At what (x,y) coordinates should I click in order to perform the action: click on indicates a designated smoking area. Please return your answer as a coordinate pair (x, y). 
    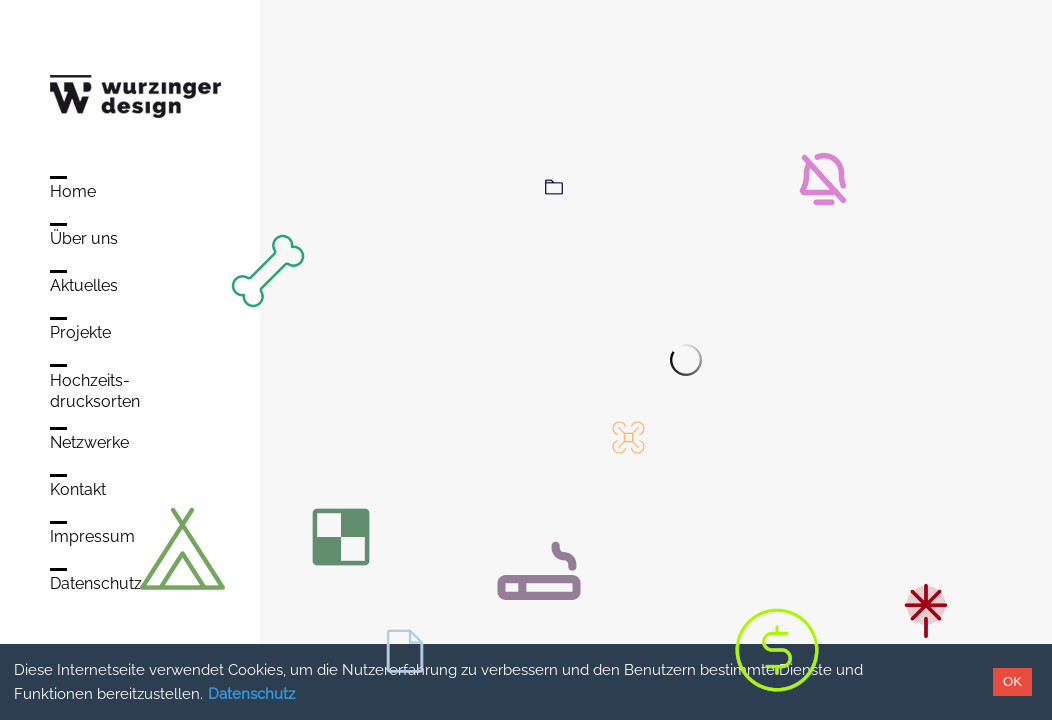
    Looking at the image, I should click on (539, 575).